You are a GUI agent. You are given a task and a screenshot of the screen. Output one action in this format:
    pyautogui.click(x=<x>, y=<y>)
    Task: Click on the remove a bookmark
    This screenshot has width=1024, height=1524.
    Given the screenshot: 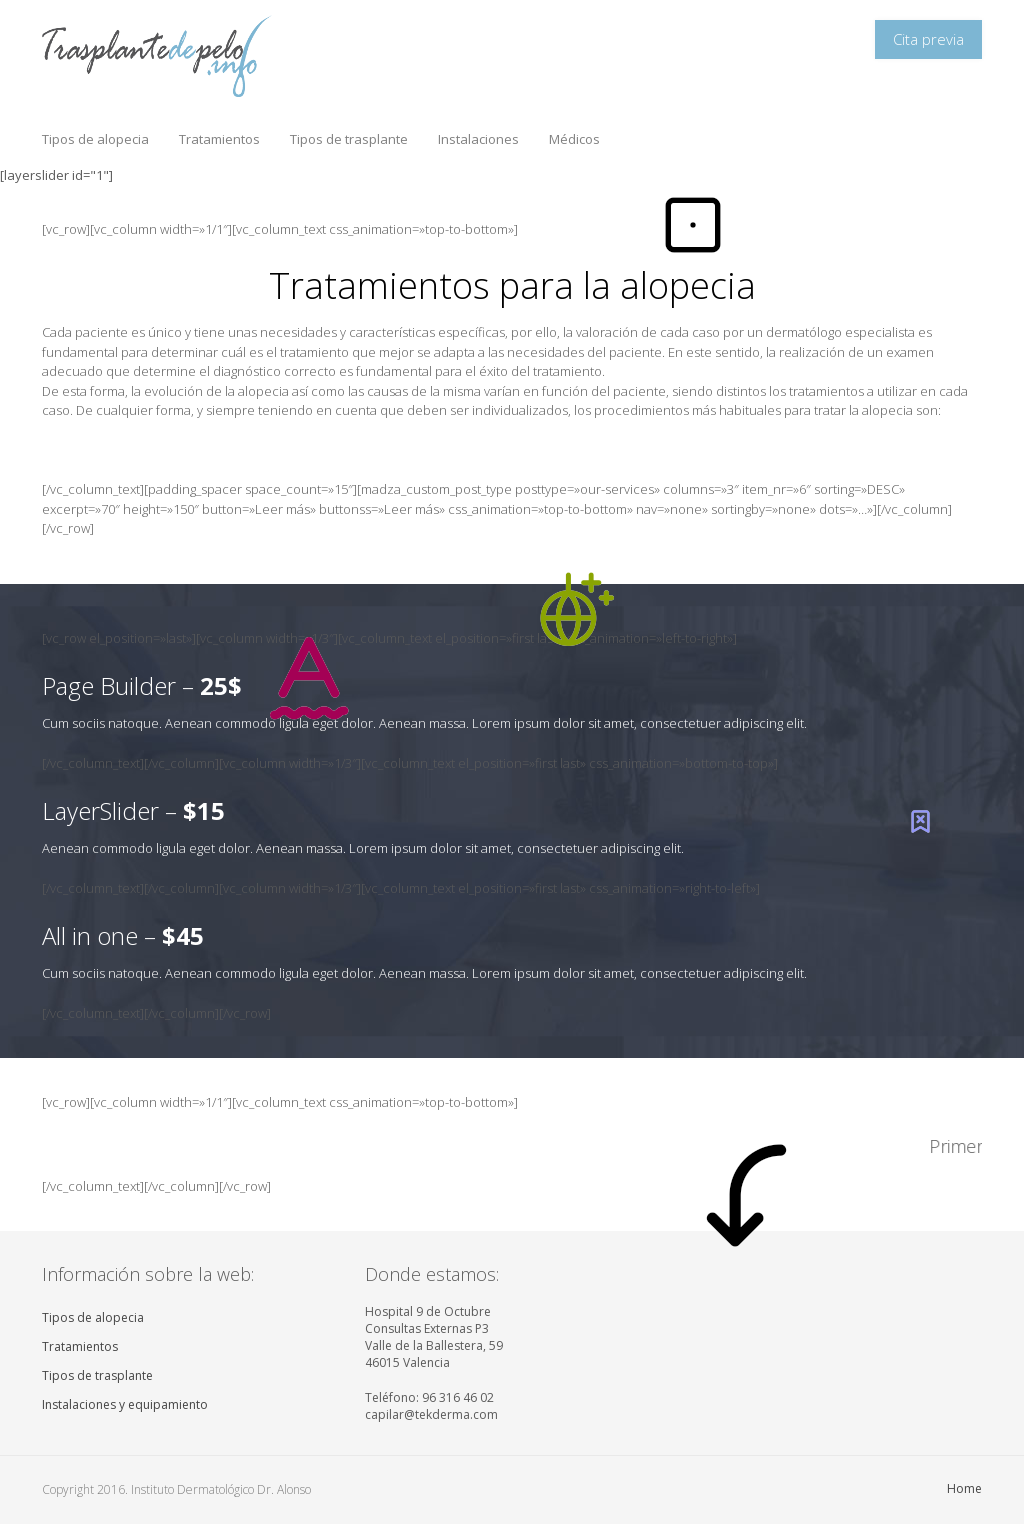 What is the action you would take?
    pyautogui.click(x=920, y=821)
    